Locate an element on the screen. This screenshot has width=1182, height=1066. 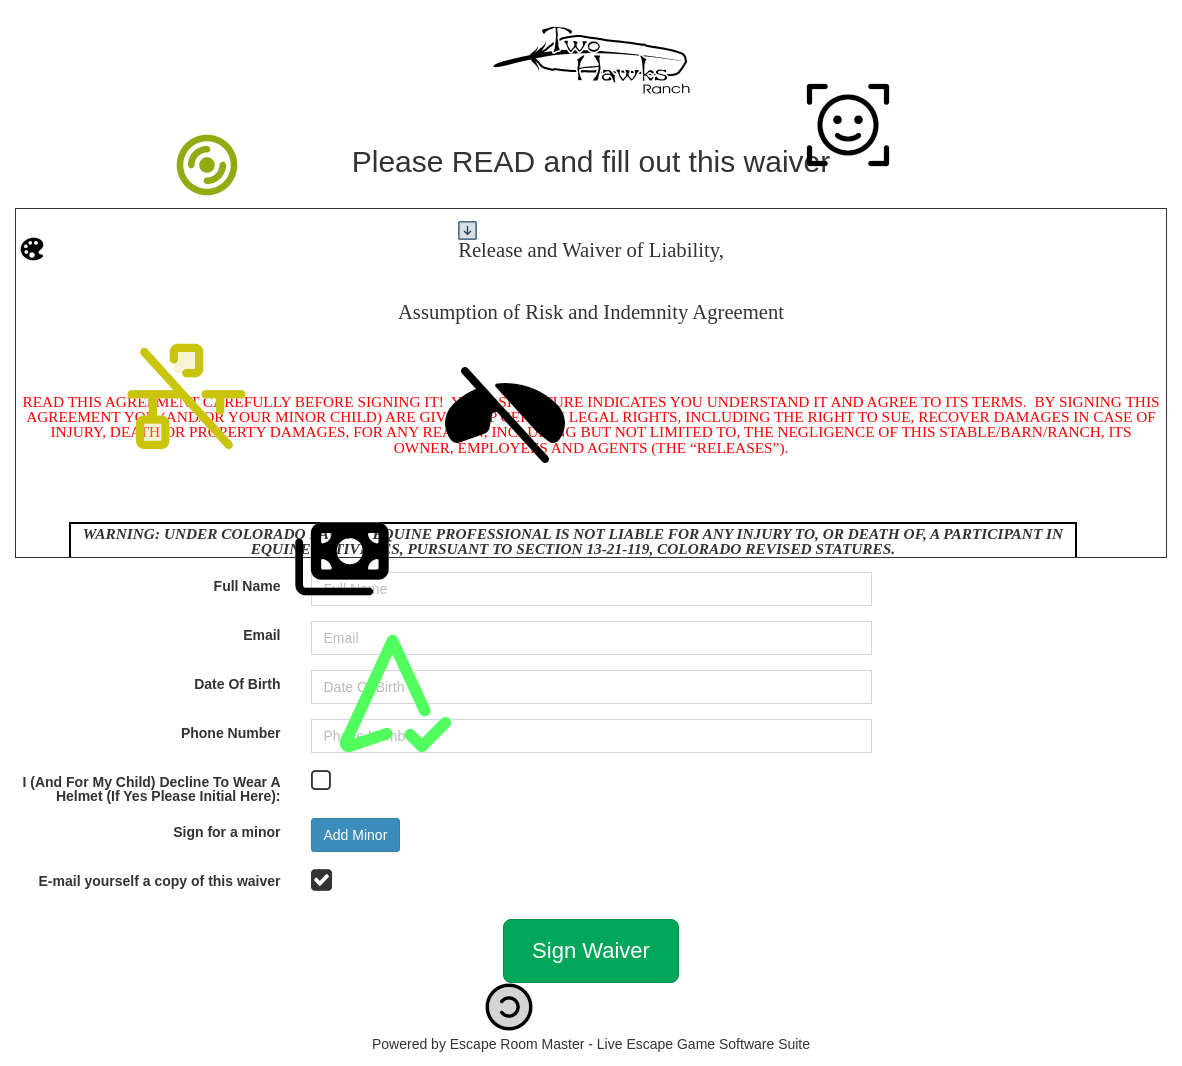
indicates copyleft licensing status is located at coordinates (509, 1007).